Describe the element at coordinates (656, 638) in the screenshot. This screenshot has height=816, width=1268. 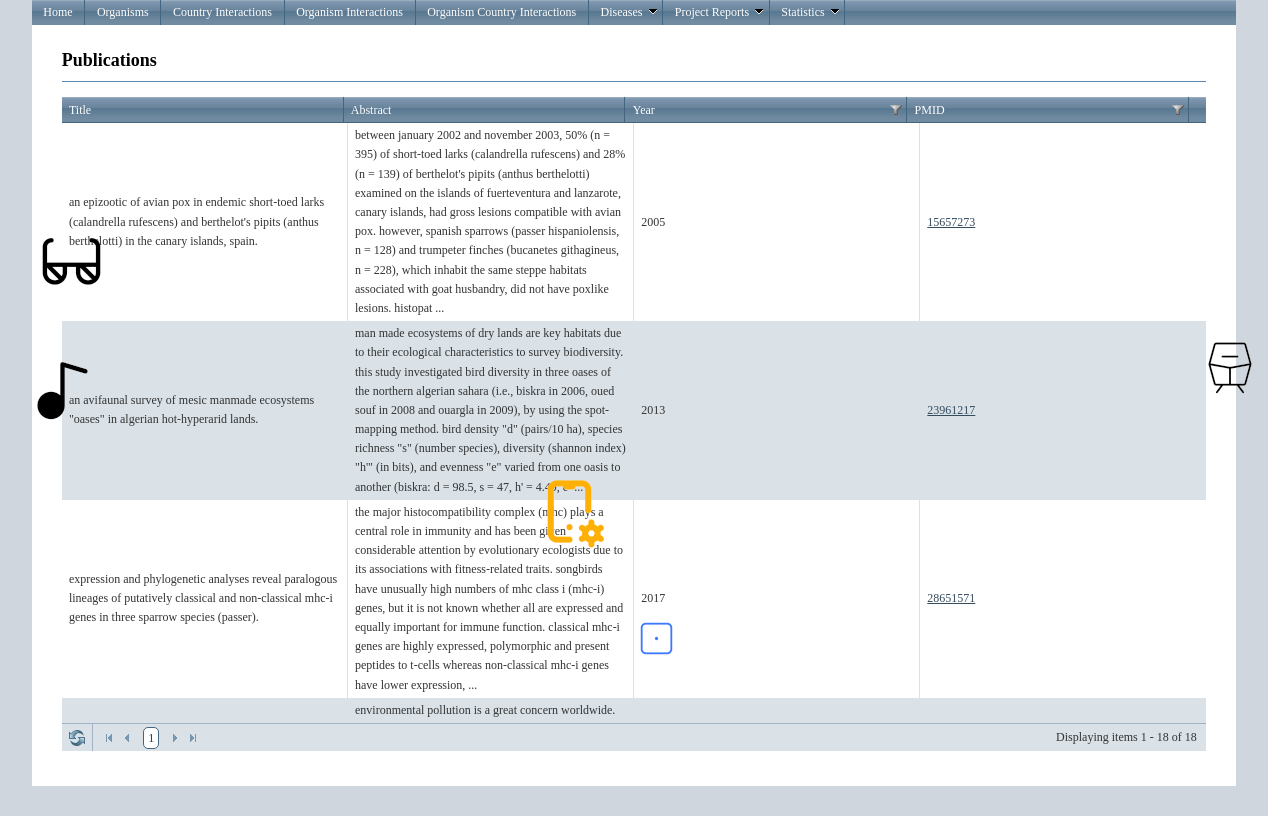
I see `indicates a roll result of one on a dice` at that location.